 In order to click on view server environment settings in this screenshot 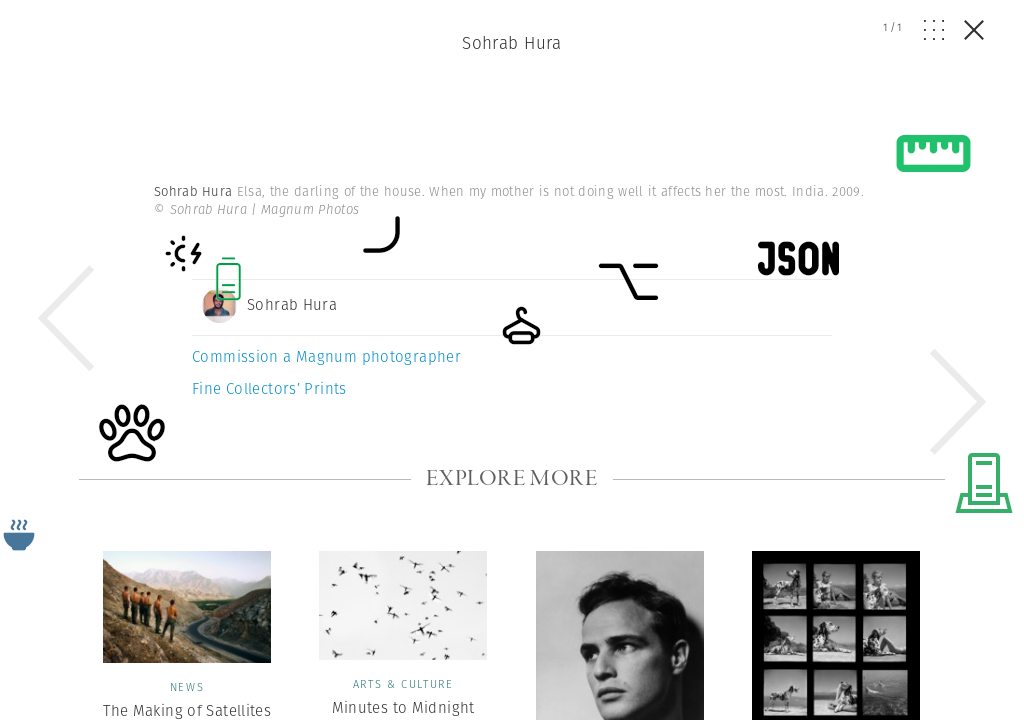, I will do `click(984, 481)`.